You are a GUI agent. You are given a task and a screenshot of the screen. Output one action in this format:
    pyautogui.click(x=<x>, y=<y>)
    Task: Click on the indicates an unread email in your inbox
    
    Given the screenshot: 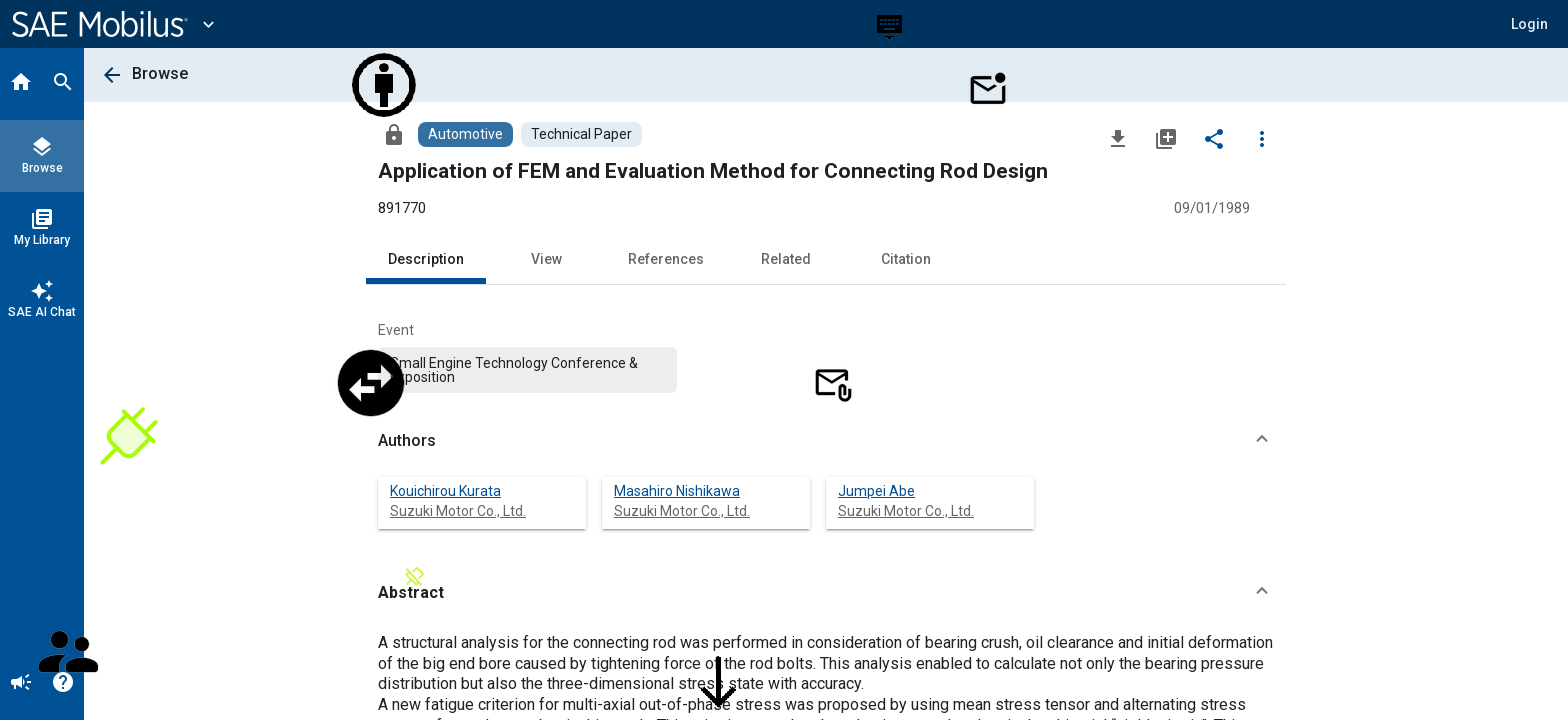 What is the action you would take?
    pyautogui.click(x=988, y=90)
    